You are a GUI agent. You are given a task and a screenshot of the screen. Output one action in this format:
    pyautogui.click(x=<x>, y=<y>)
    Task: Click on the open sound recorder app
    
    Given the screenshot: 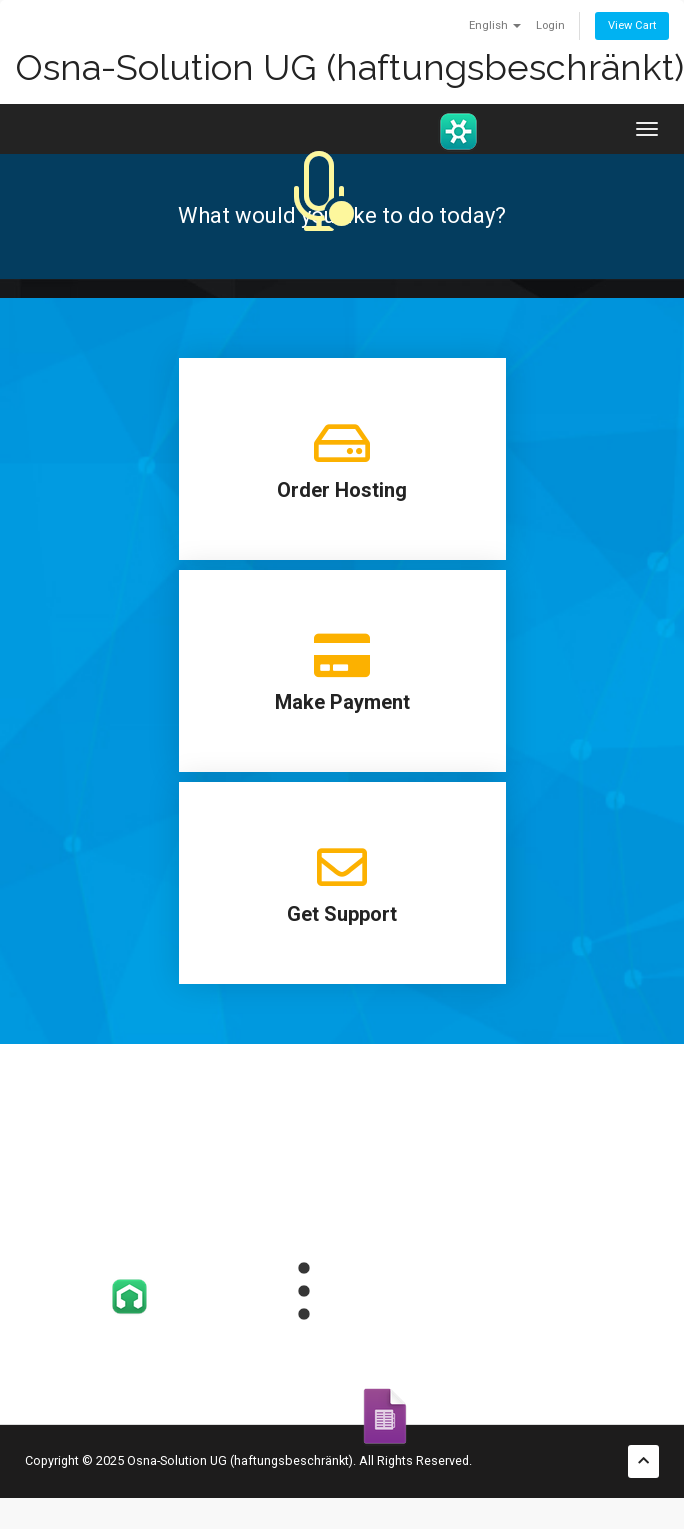 What is the action you would take?
    pyautogui.click(x=319, y=191)
    